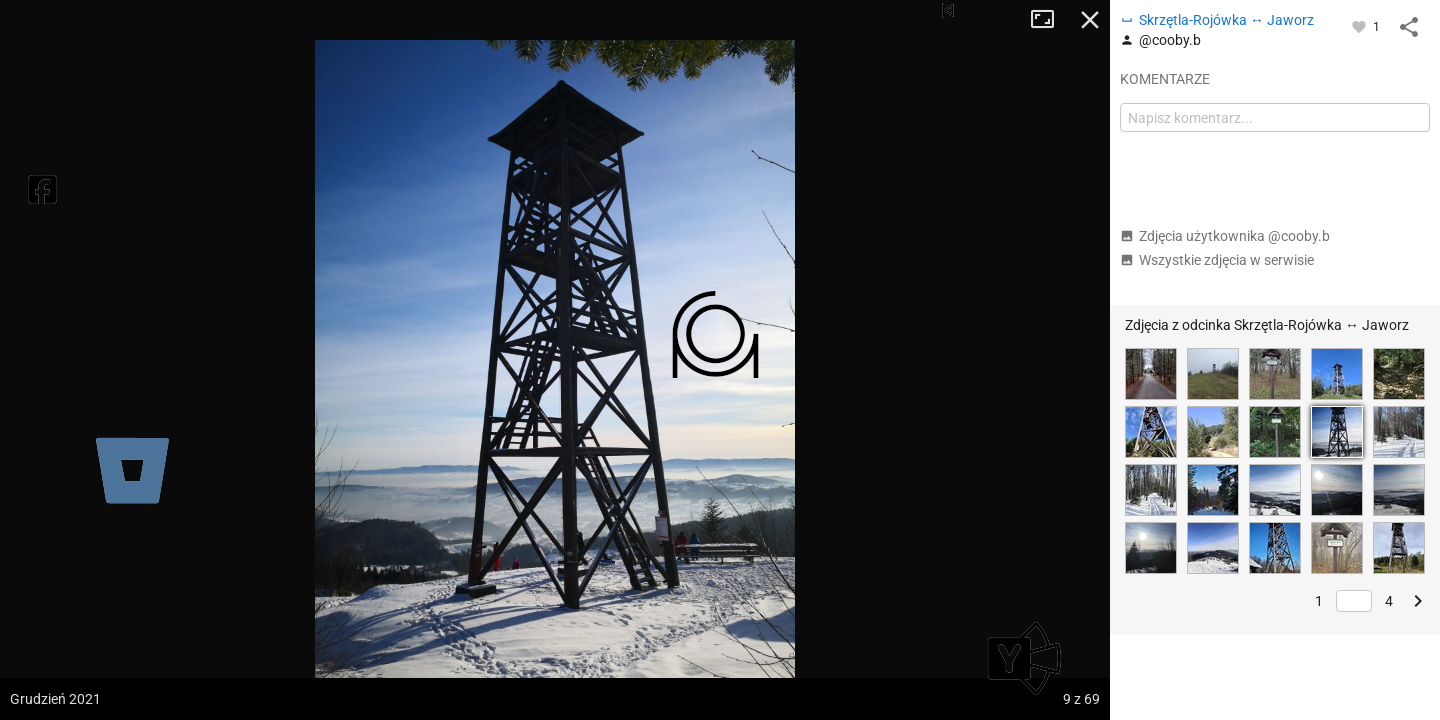  What do you see at coordinates (1024, 658) in the screenshot?
I see `open Yammer enterprise social network` at bounding box center [1024, 658].